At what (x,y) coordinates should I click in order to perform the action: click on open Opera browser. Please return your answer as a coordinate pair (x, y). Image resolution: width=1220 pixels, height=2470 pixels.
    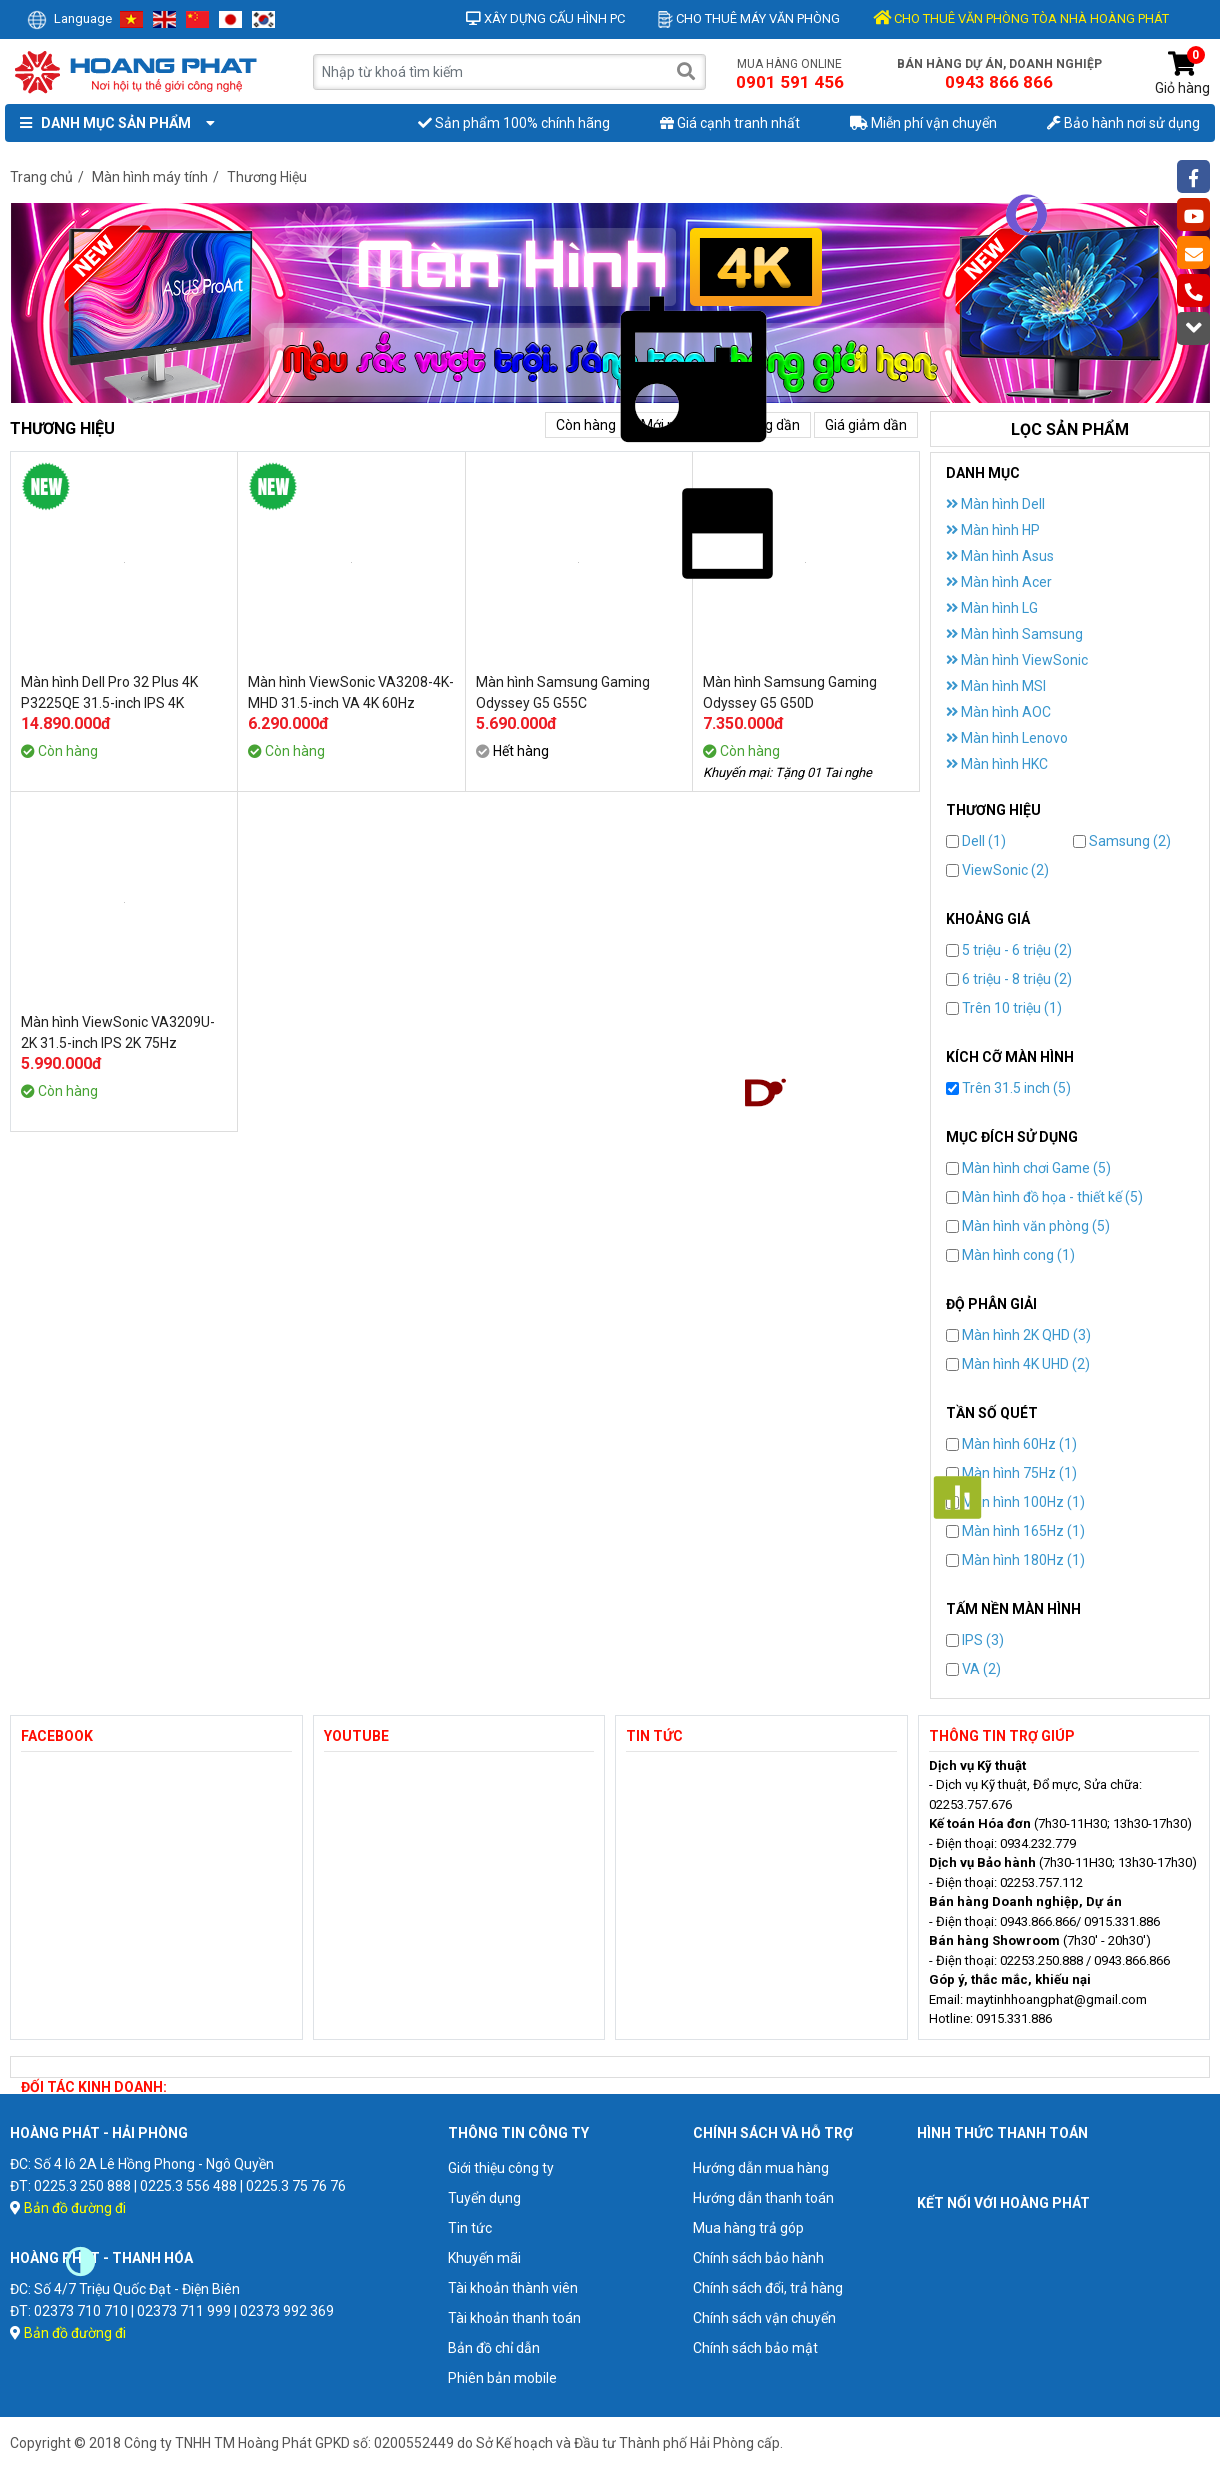
    Looking at the image, I should click on (1026, 215).